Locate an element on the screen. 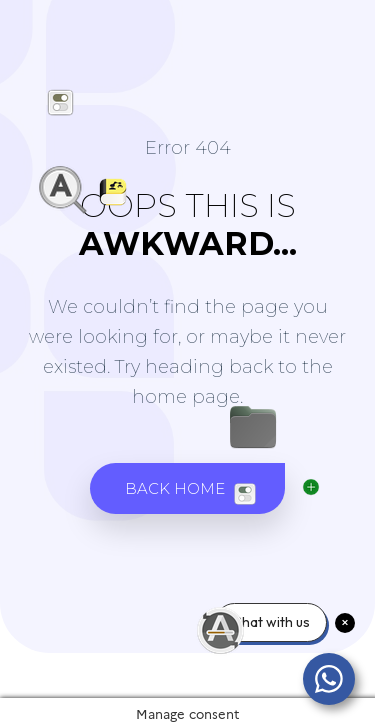 This screenshot has width=375, height=725. open the software updater application is located at coordinates (220, 630).